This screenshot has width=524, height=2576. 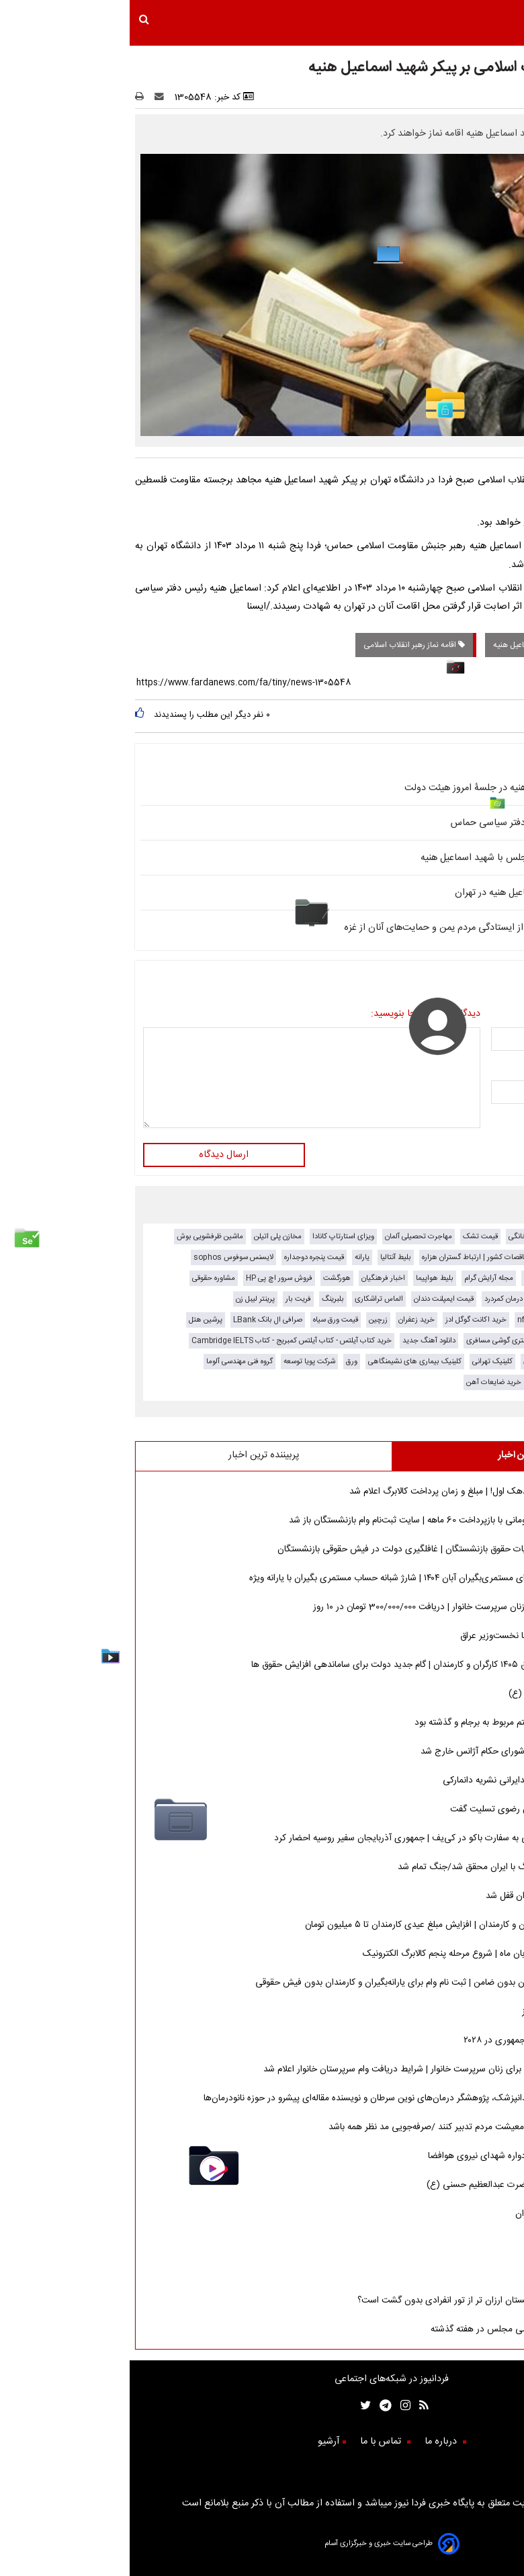 What do you see at coordinates (27, 1238) in the screenshot?
I see `folder containing selenium test automation files` at bounding box center [27, 1238].